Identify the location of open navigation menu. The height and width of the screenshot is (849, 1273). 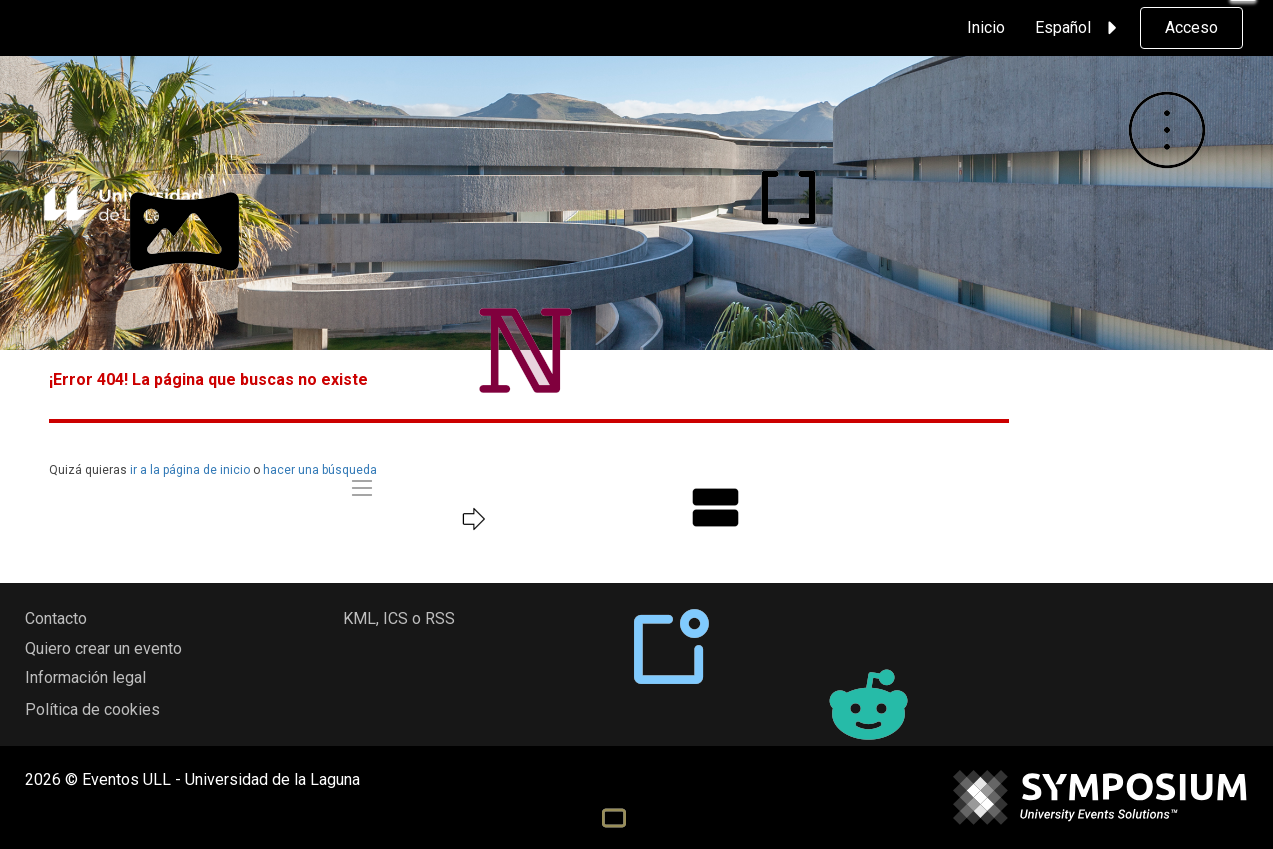
(362, 488).